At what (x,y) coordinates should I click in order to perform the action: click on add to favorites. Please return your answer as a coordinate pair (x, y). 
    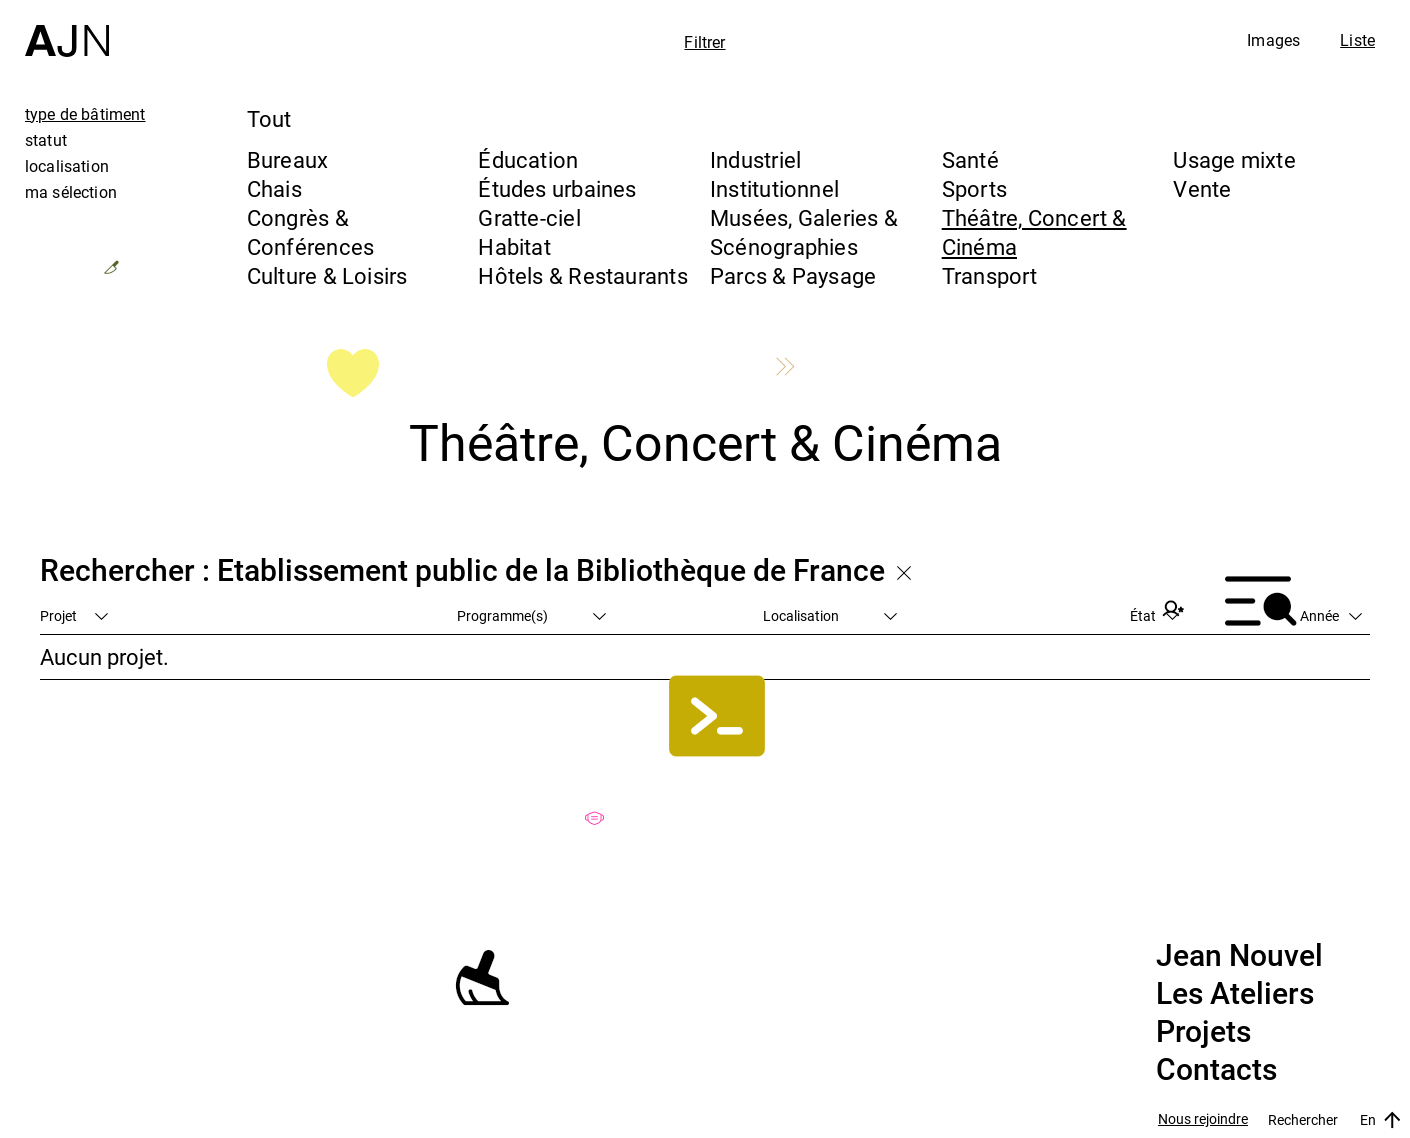
    Looking at the image, I should click on (353, 373).